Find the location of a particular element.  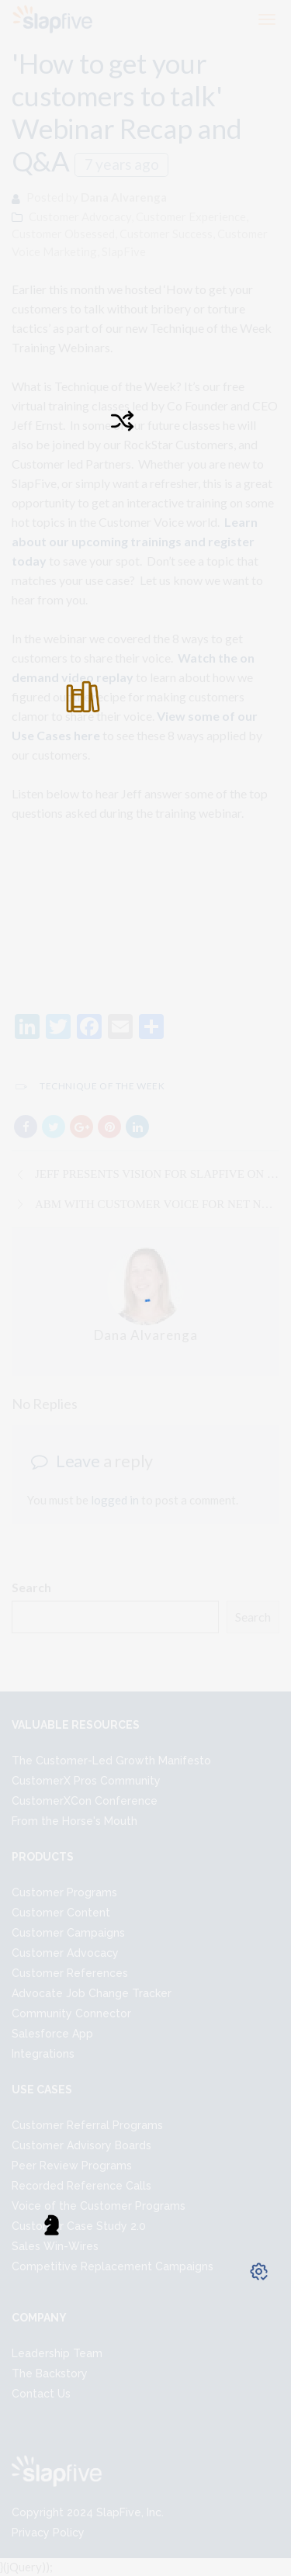

shuffle or randomize content is located at coordinates (122, 421).